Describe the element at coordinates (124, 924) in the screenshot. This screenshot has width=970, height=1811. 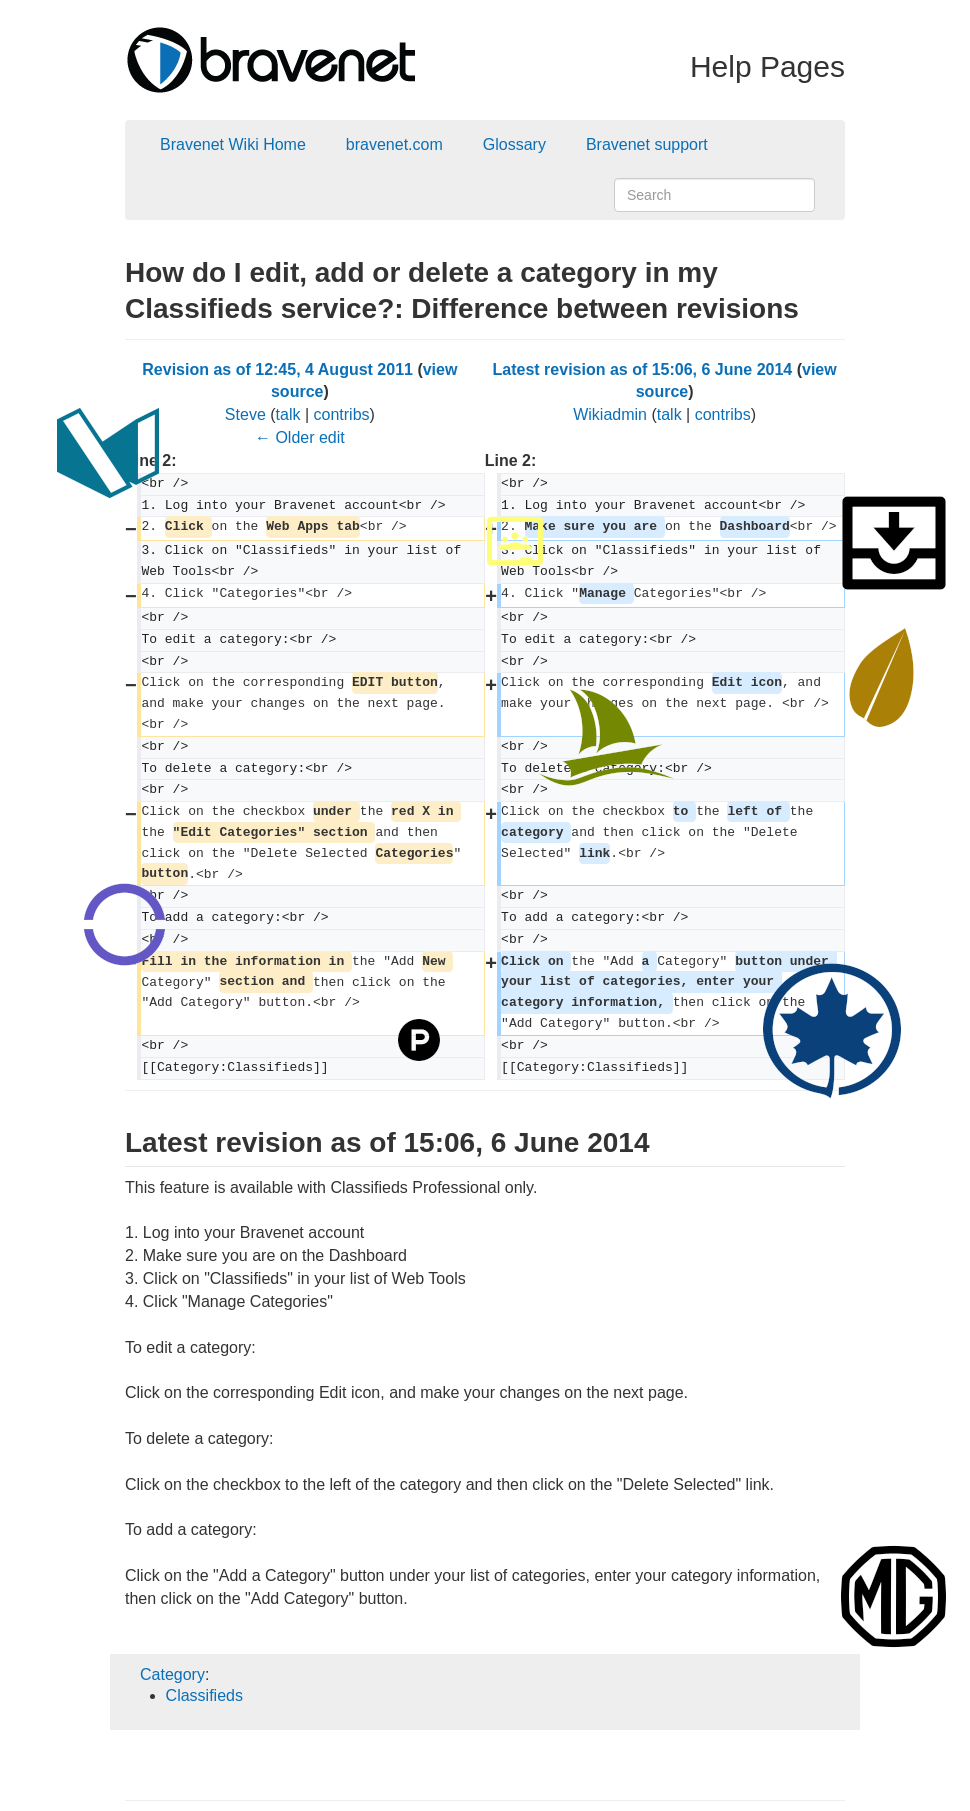
I see `indicates content is loading` at that location.